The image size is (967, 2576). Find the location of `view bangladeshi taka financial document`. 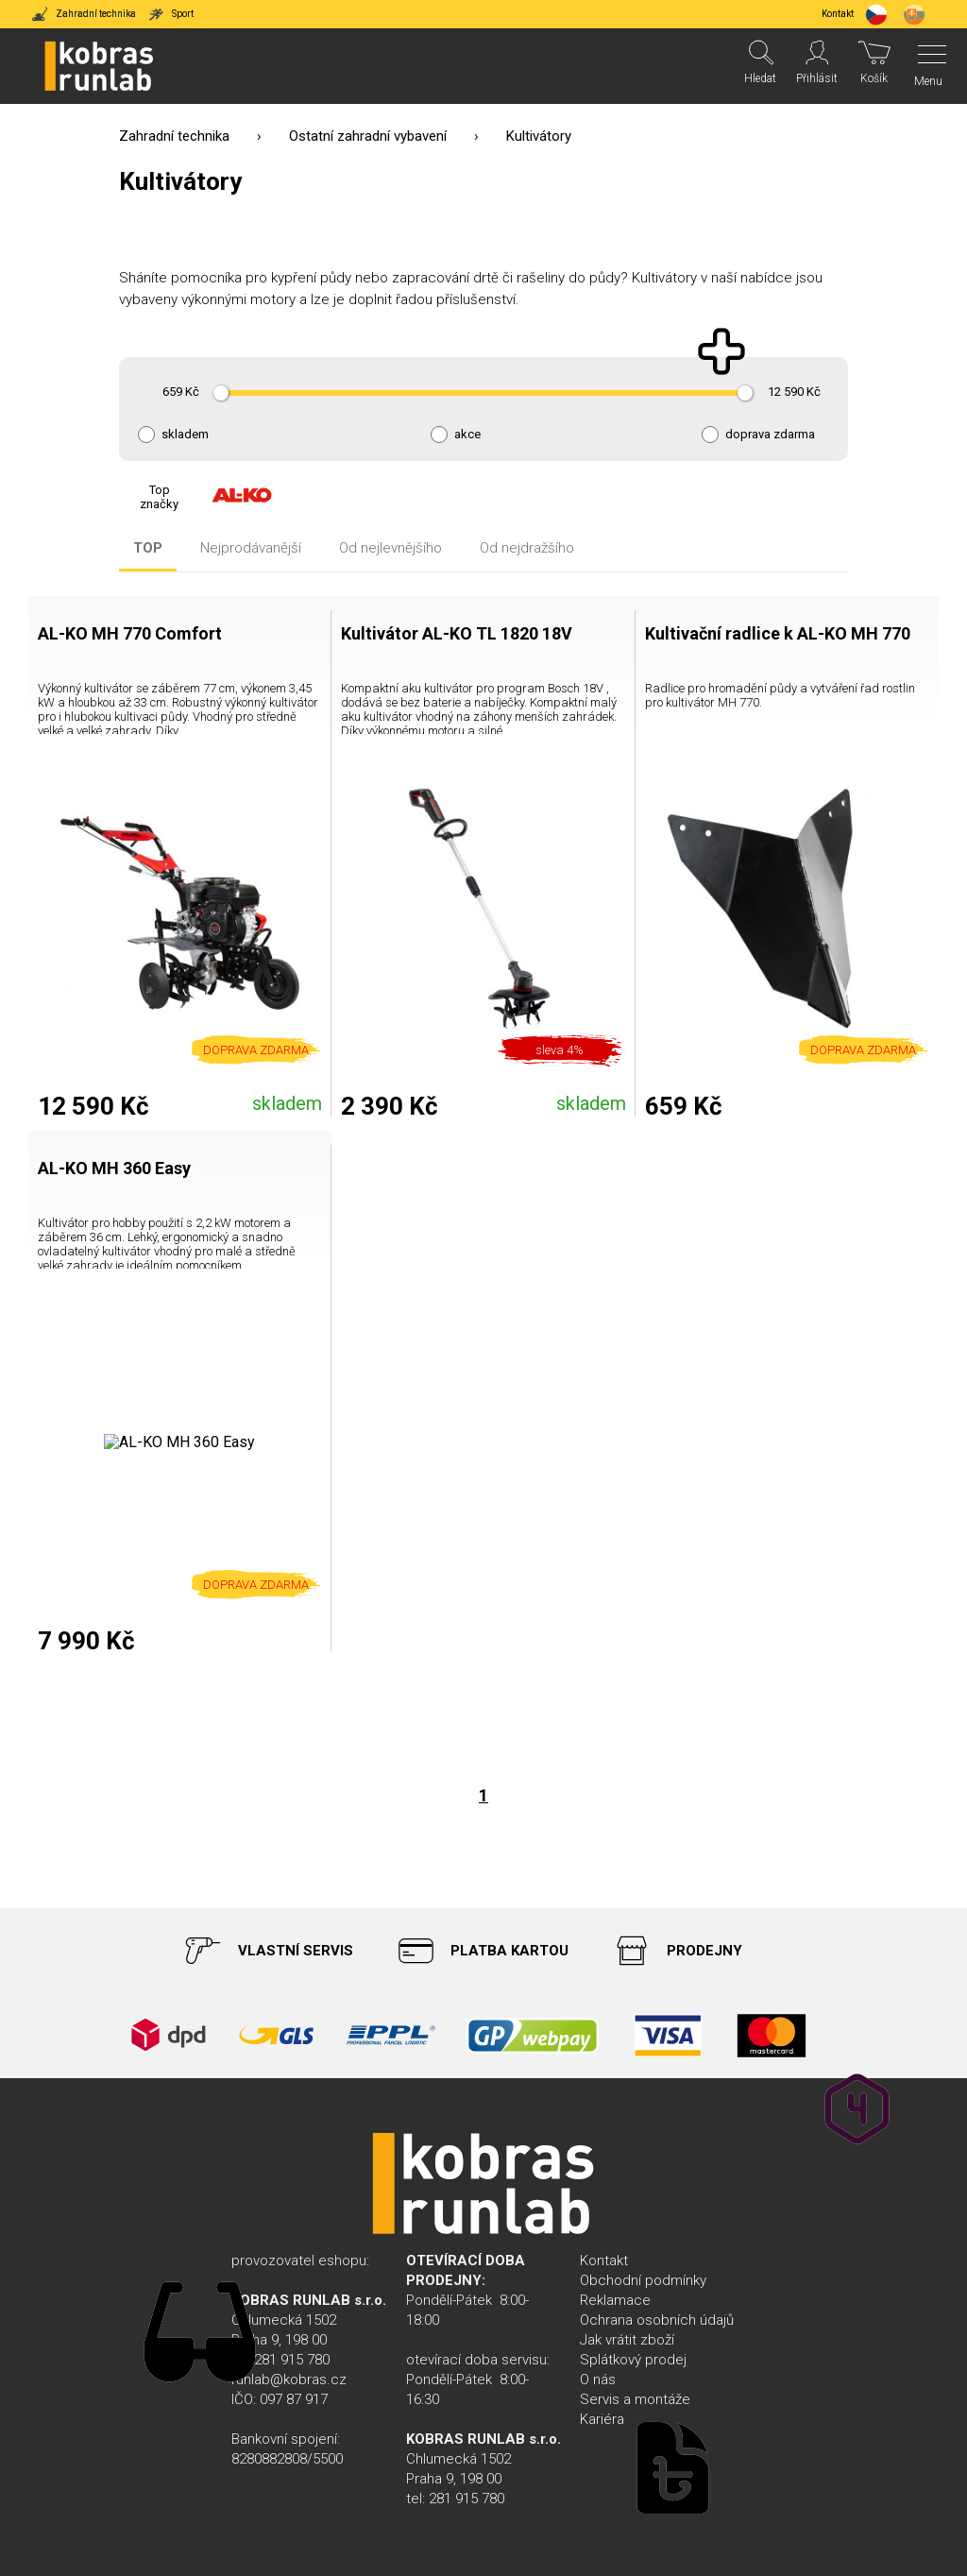

view bangladeshi taka financial document is located at coordinates (672, 2467).